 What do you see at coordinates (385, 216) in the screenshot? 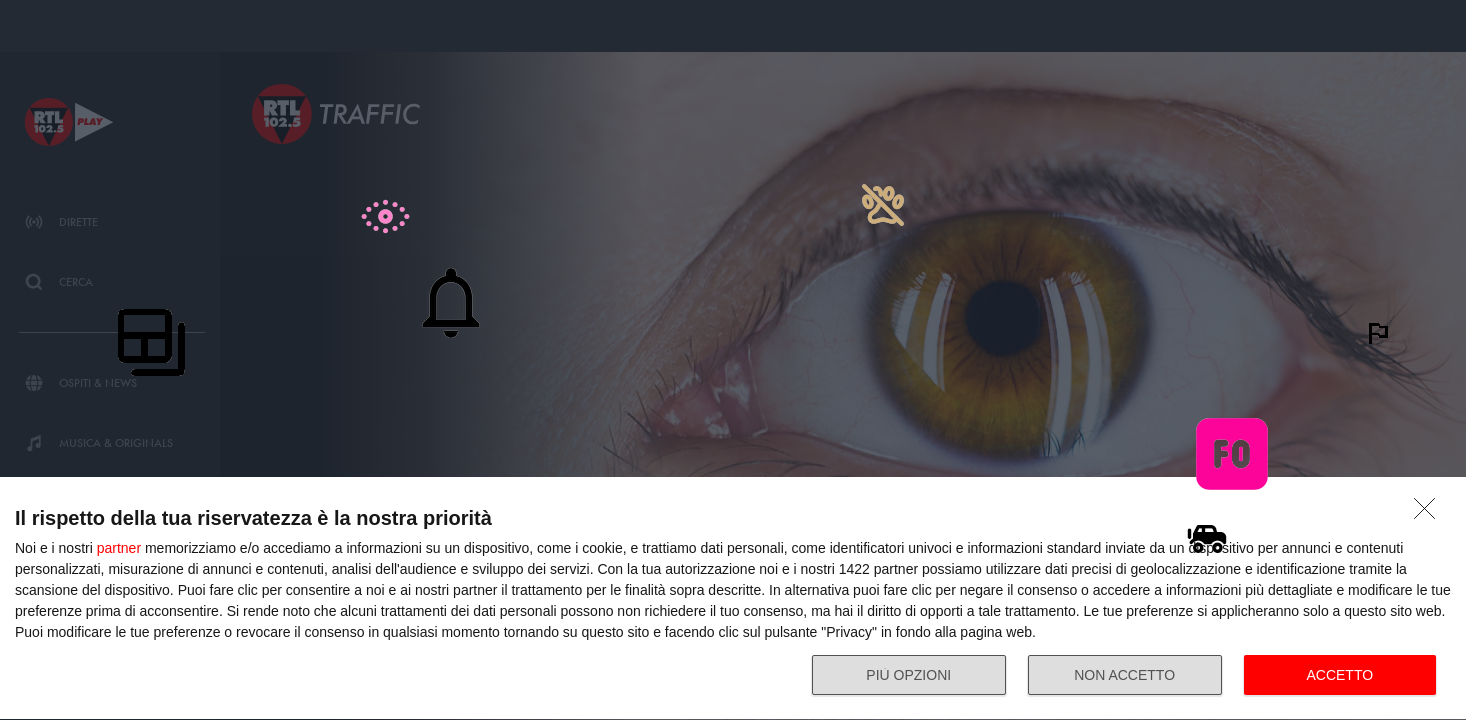
I see `preview mode with limited visibility` at bounding box center [385, 216].